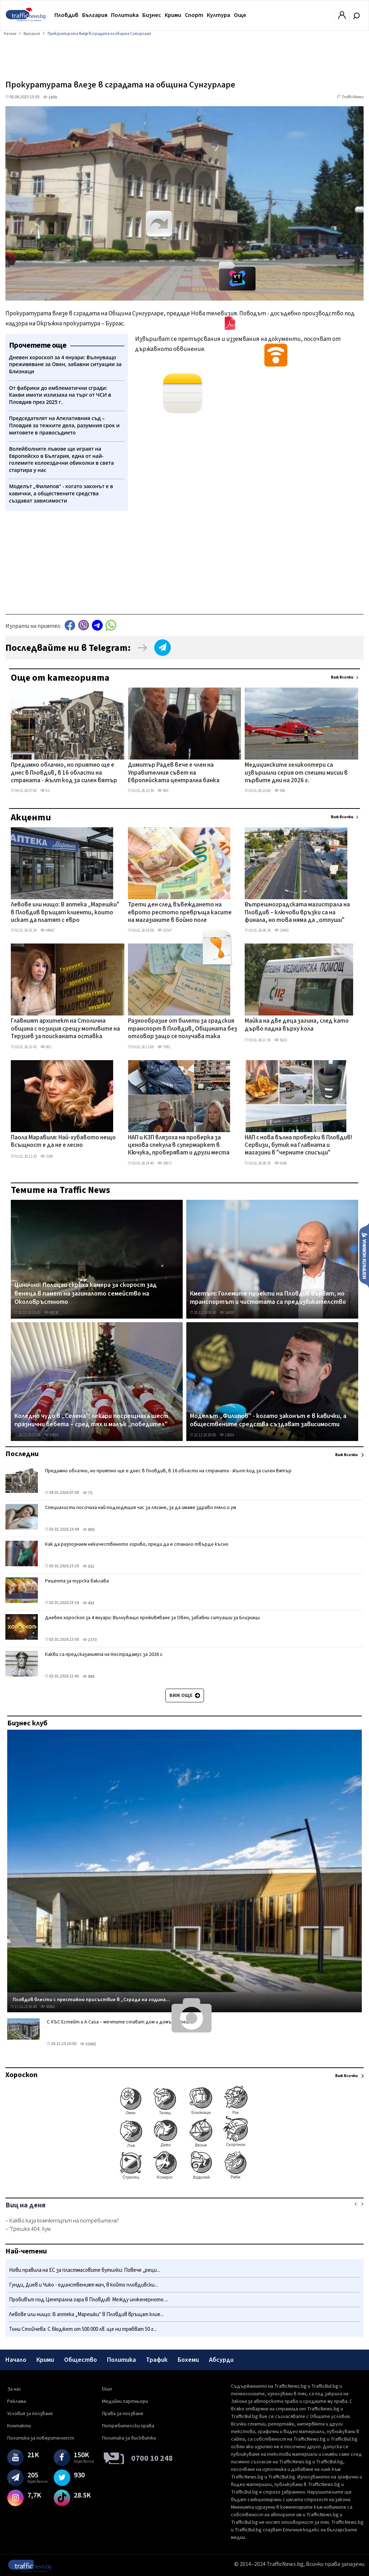 This screenshot has height=2576, width=369. I want to click on indicates a symbolic link or shortcut to another file, so click(159, 225).